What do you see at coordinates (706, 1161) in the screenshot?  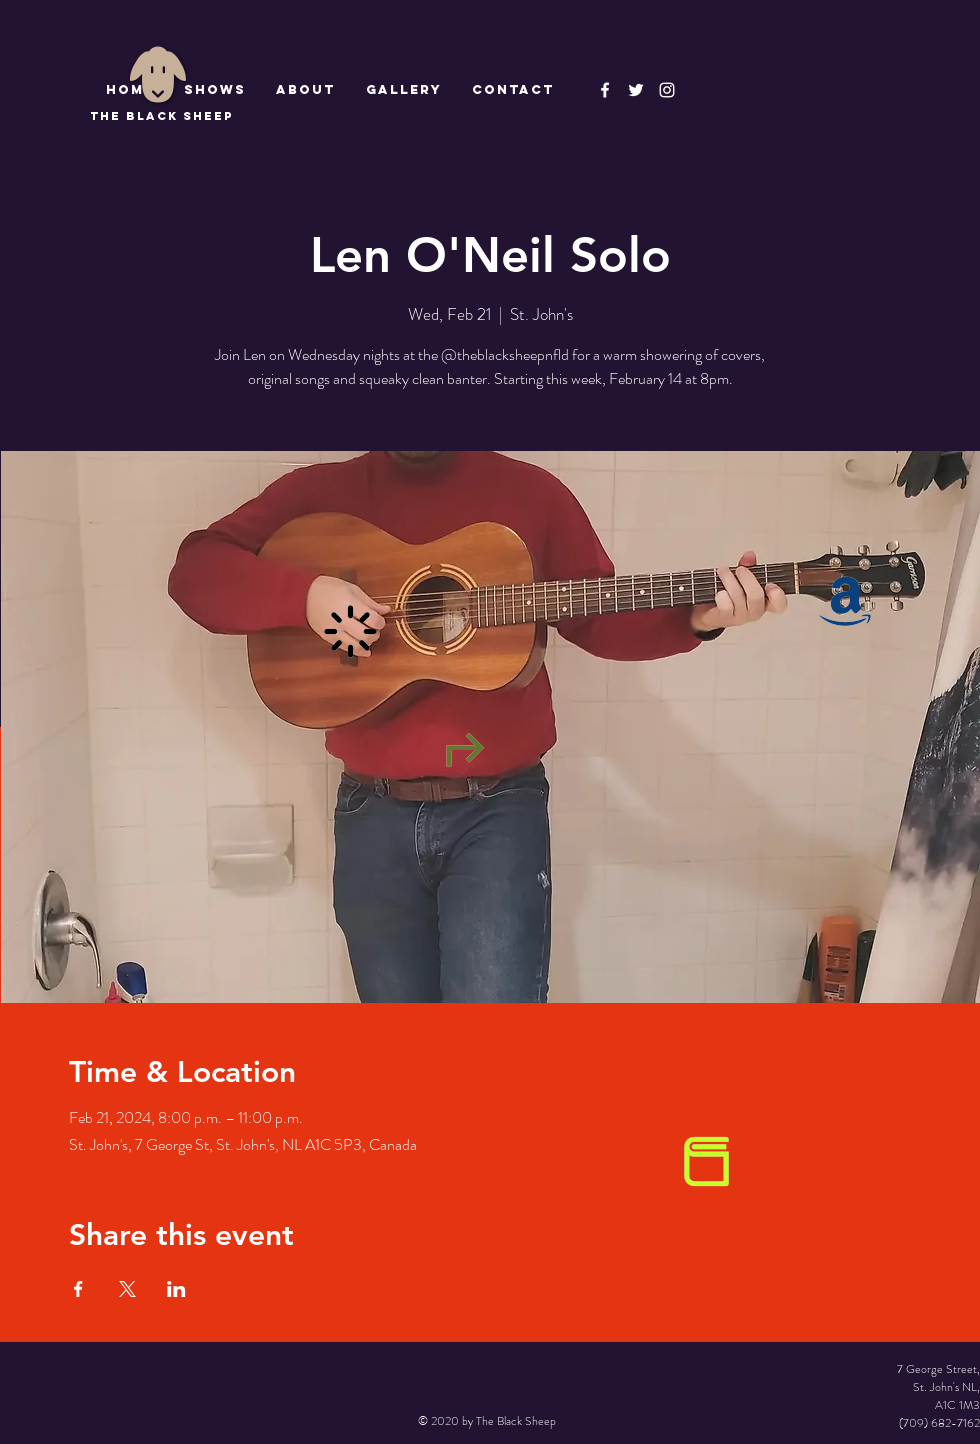 I see `open library or book collection` at bounding box center [706, 1161].